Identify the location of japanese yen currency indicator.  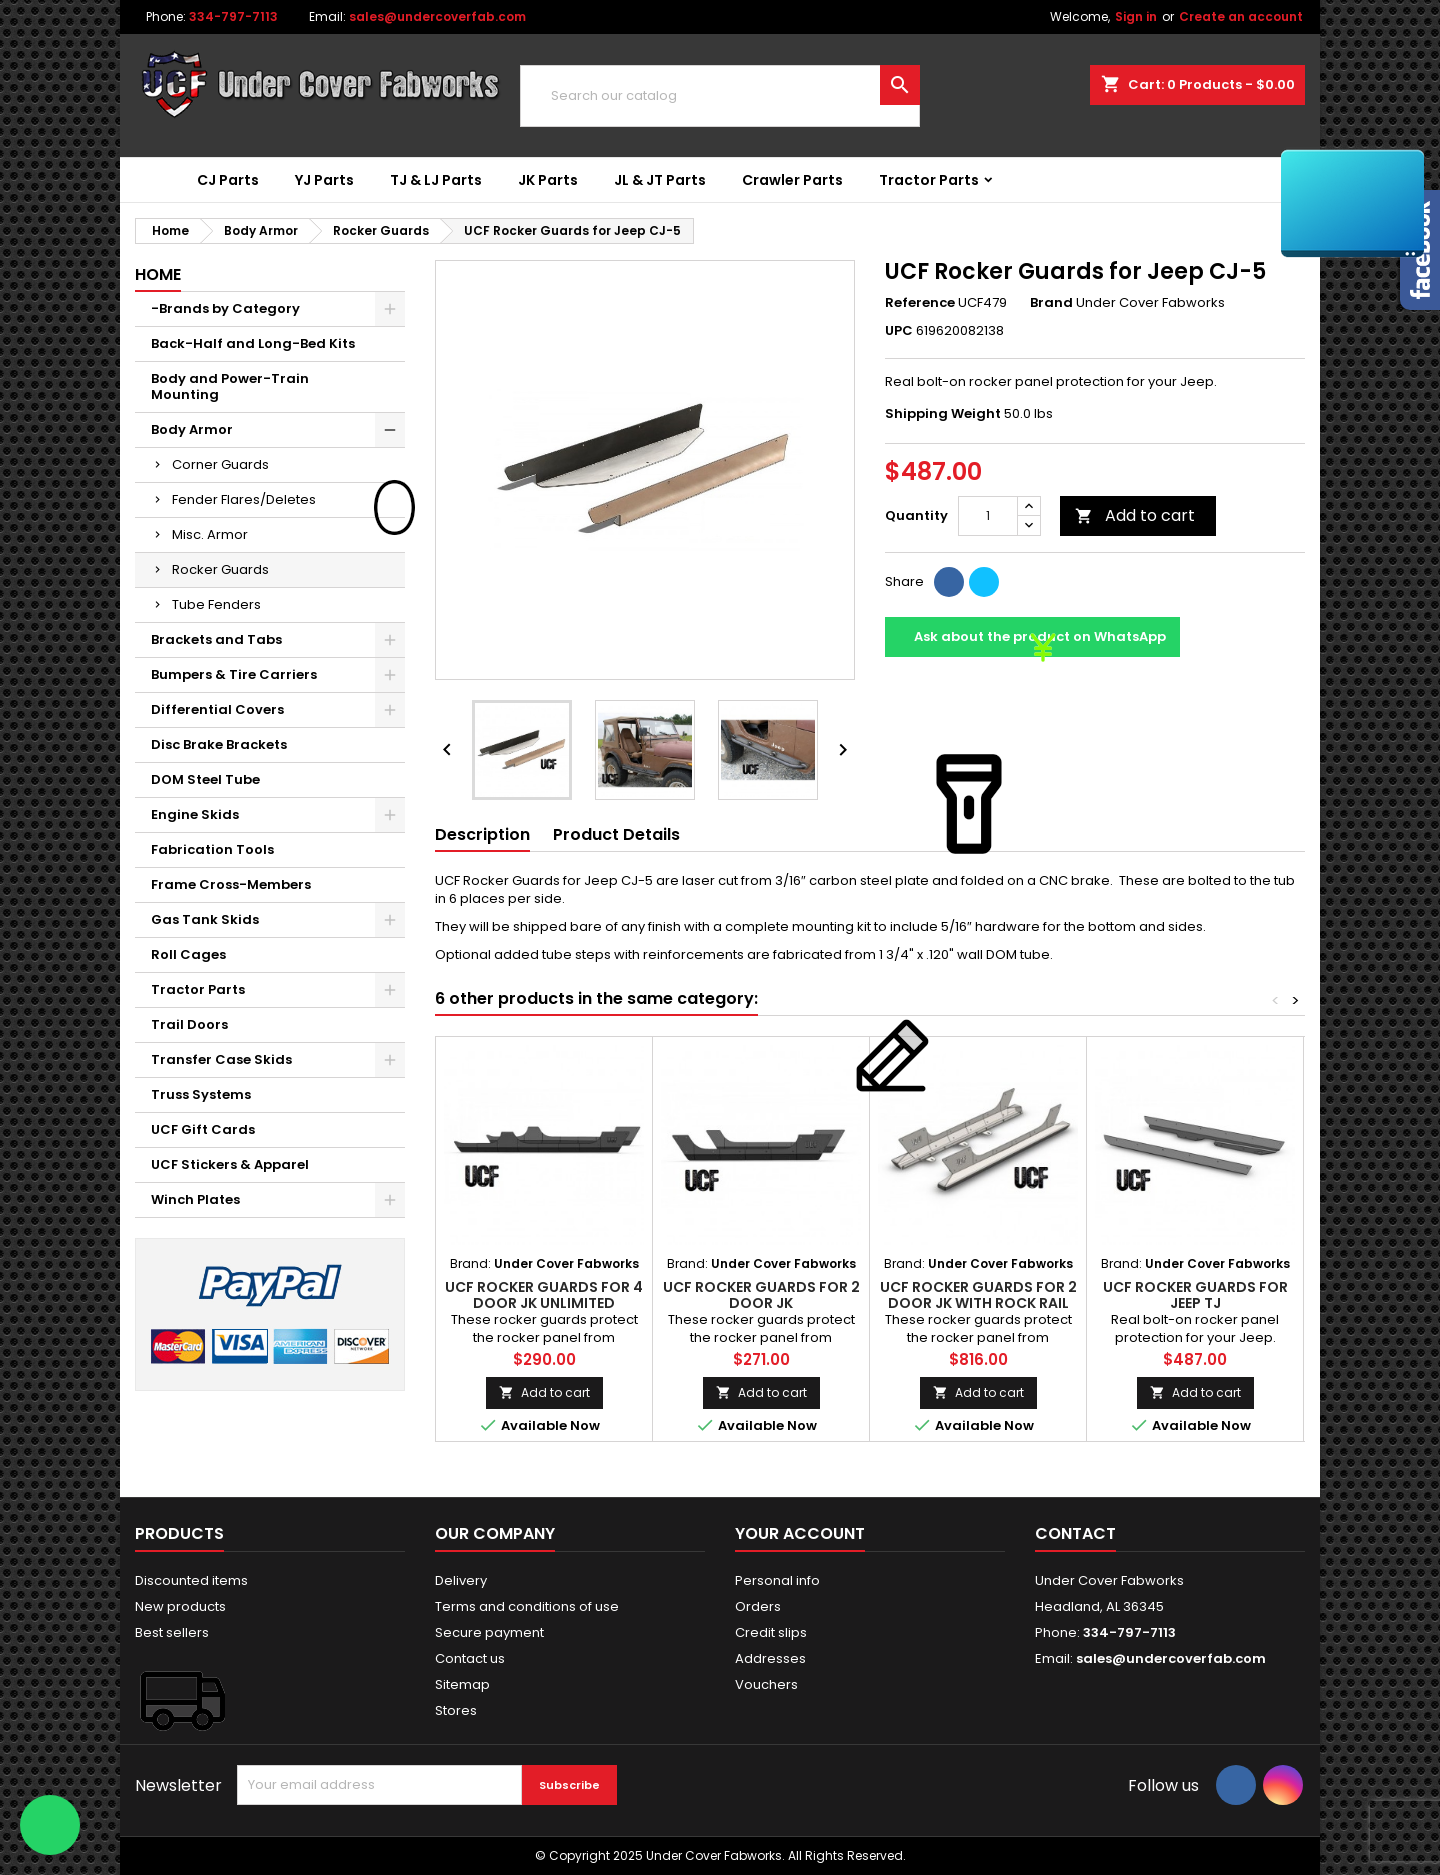
(1043, 647).